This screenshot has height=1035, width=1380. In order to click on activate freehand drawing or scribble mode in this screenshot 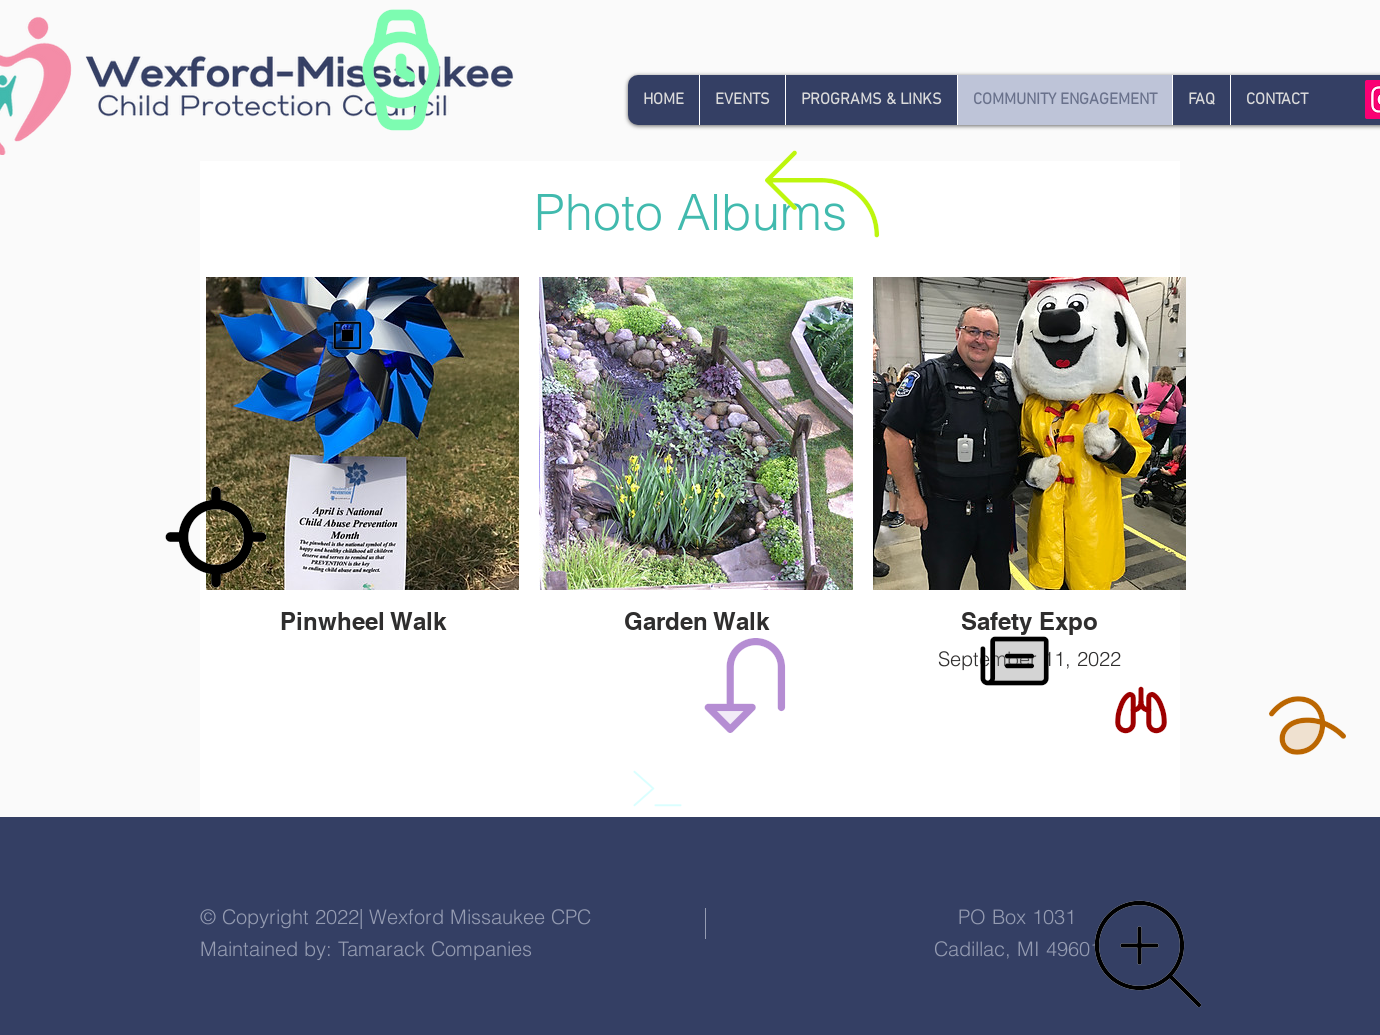, I will do `click(1303, 725)`.